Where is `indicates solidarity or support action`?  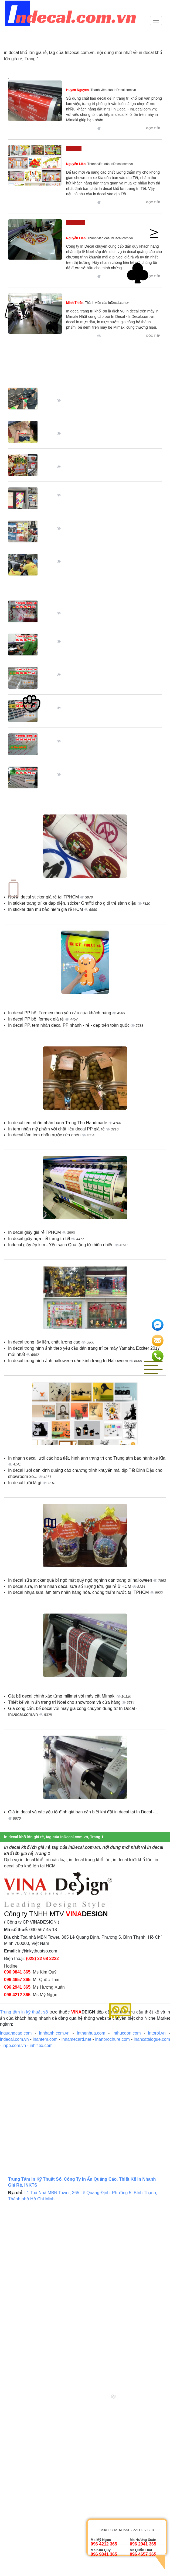 indicates solidarity or support action is located at coordinates (32, 703).